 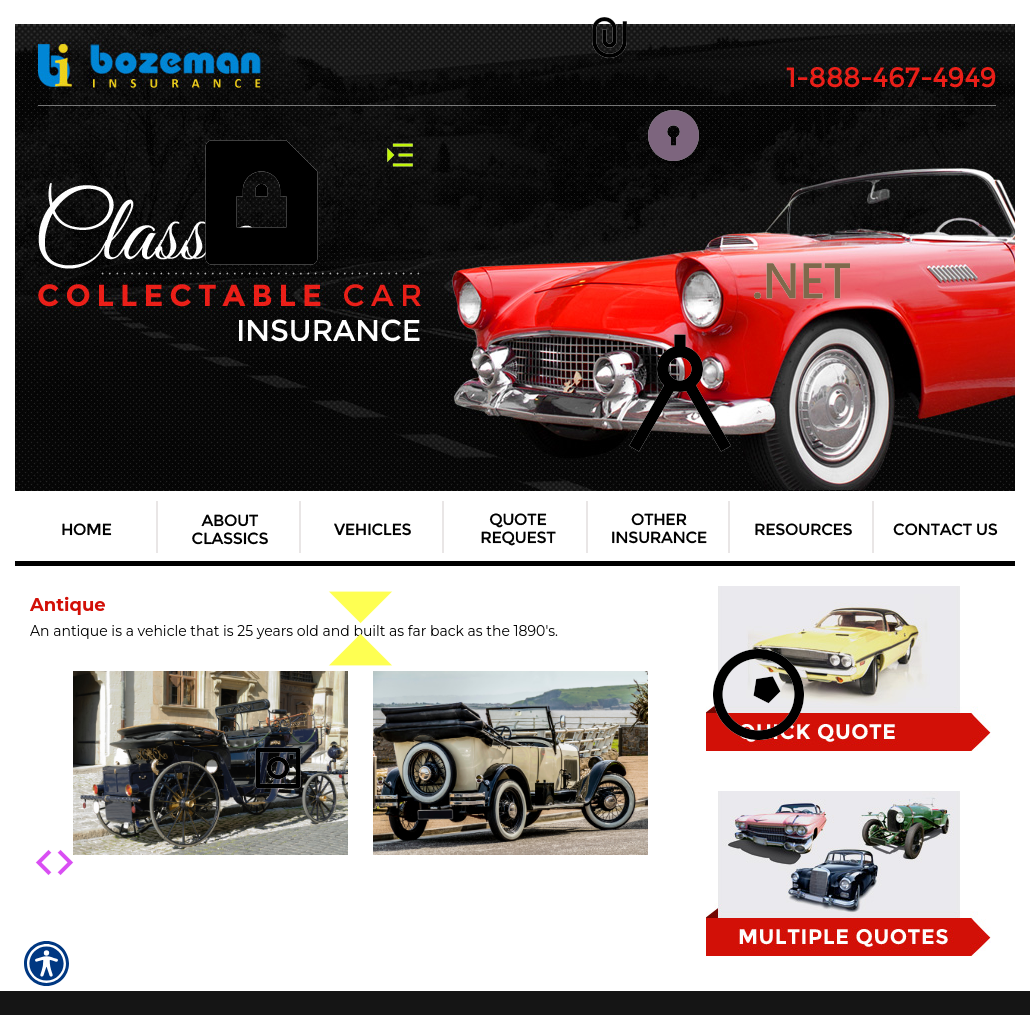 I want to click on lock or secure a room, so click(x=673, y=135).